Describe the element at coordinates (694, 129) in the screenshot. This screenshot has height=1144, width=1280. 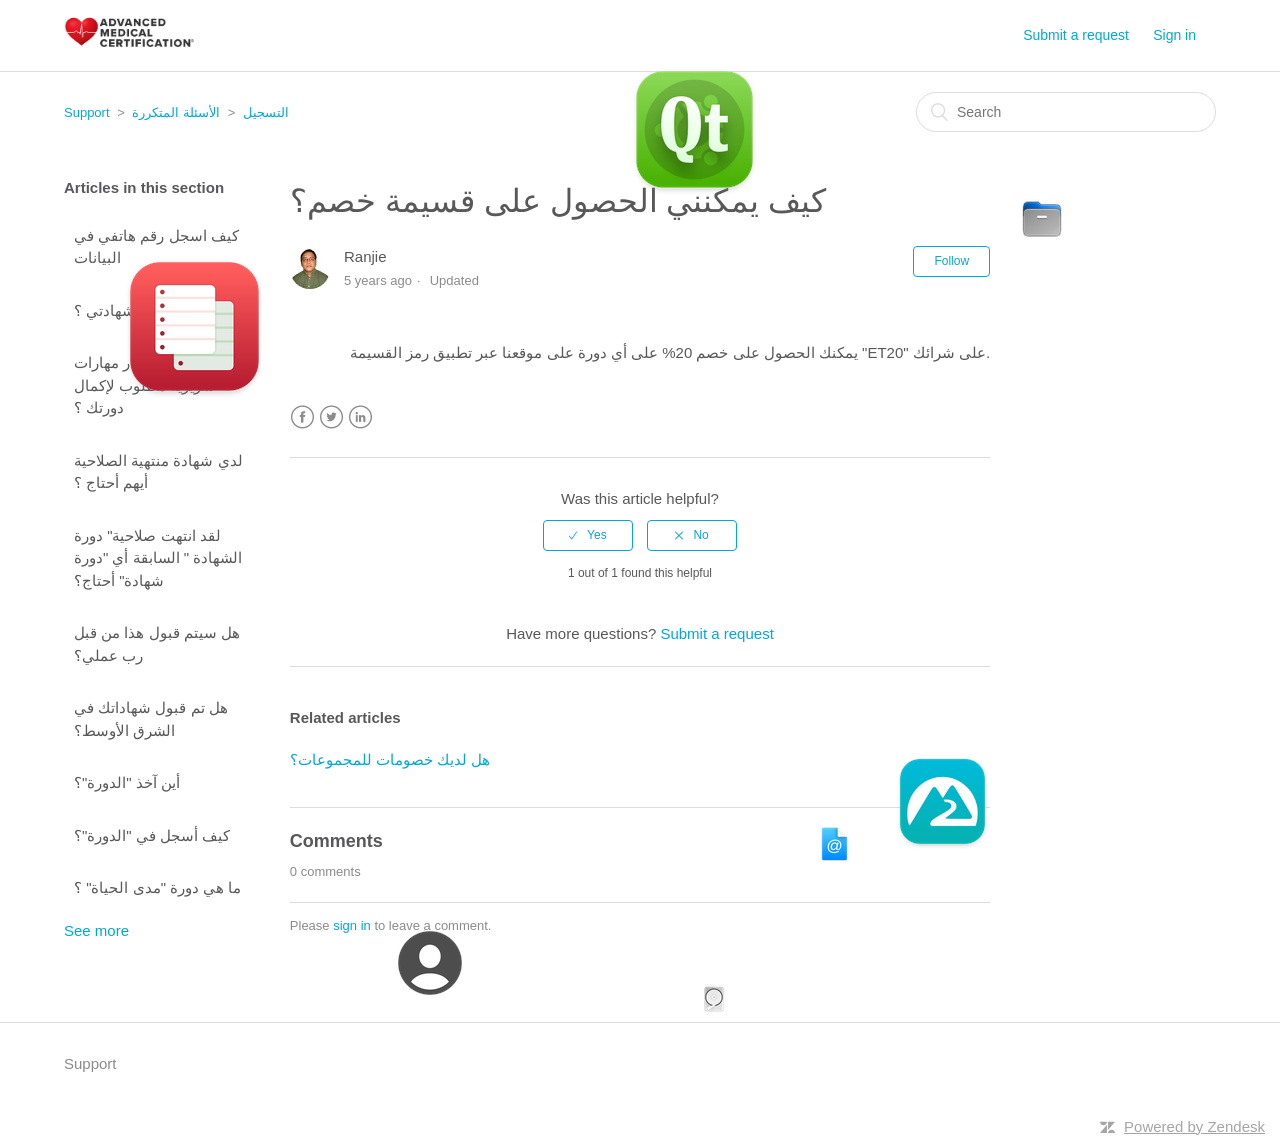
I see `launch qt creator for ubuntu development` at that location.